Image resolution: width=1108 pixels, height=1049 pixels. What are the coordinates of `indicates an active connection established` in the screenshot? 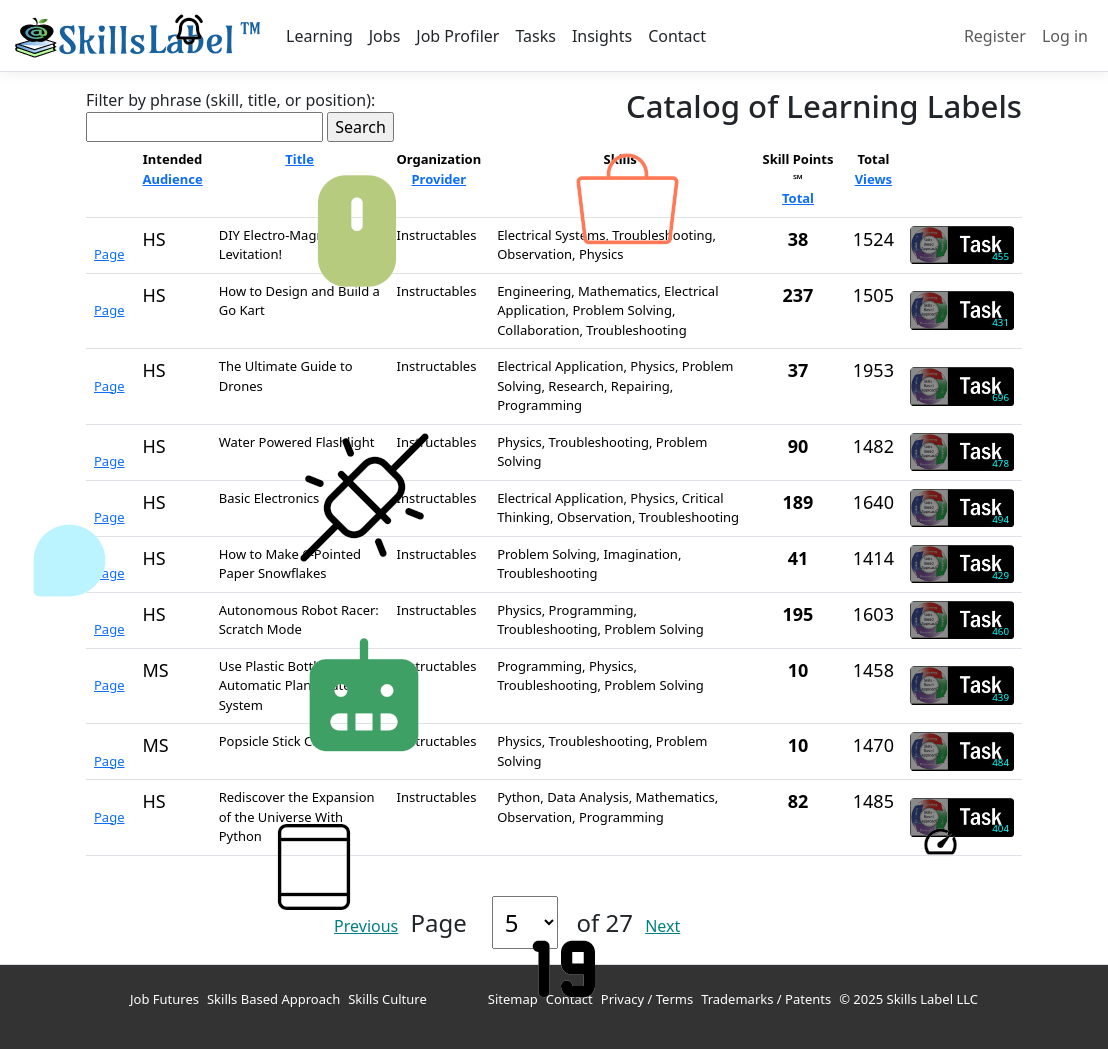 It's located at (364, 497).